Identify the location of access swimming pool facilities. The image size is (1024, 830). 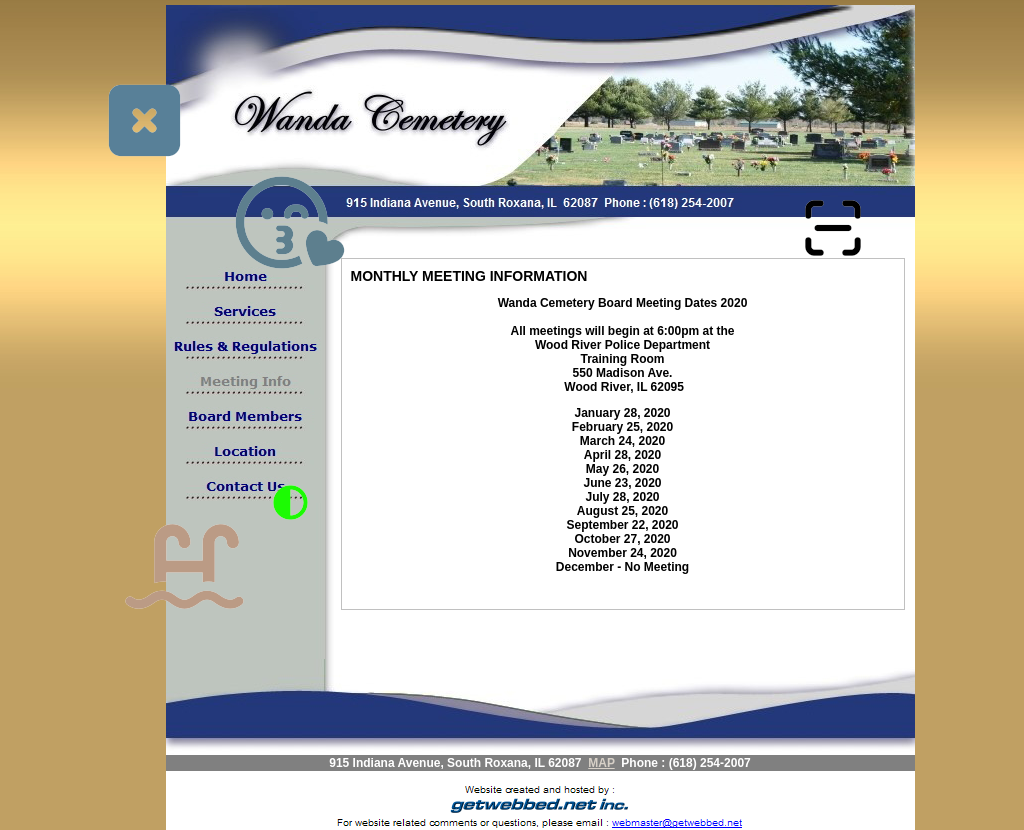
(184, 566).